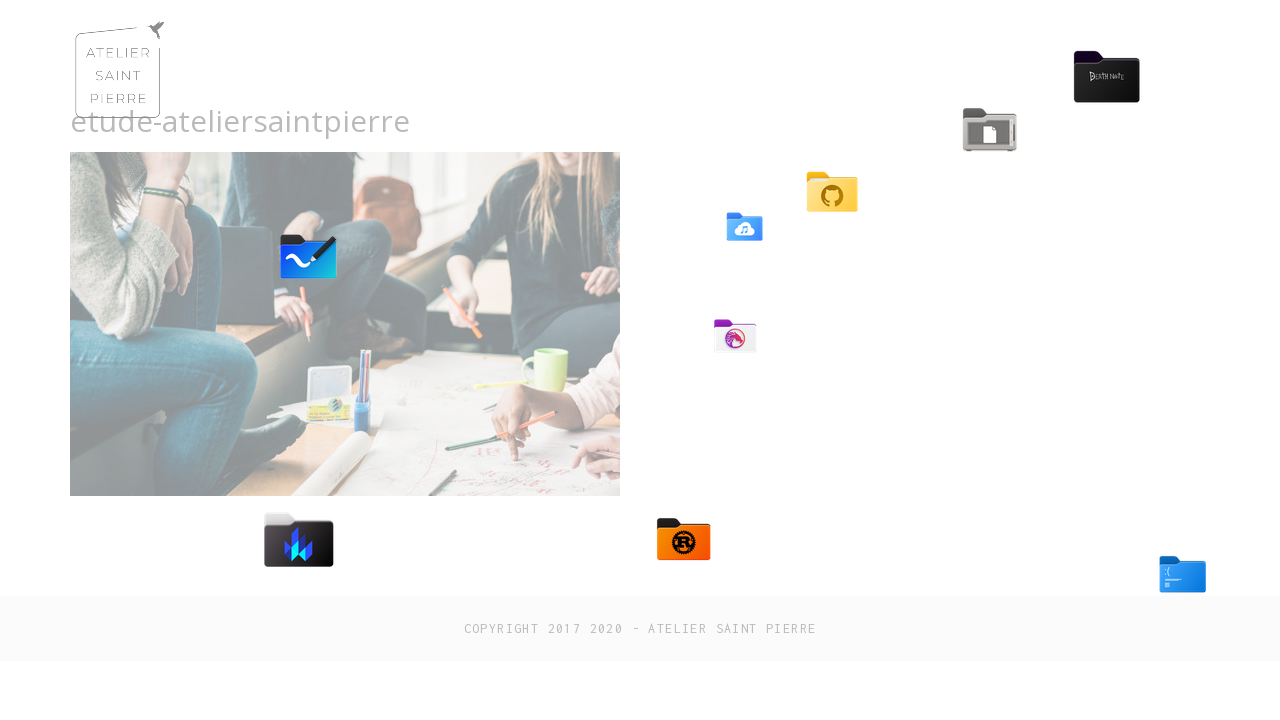 Image resolution: width=1280 pixels, height=720 pixels. Describe the element at coordinates (308, 258) in the screenshot. I see `open microsoft whiteboard files folder` at that location.